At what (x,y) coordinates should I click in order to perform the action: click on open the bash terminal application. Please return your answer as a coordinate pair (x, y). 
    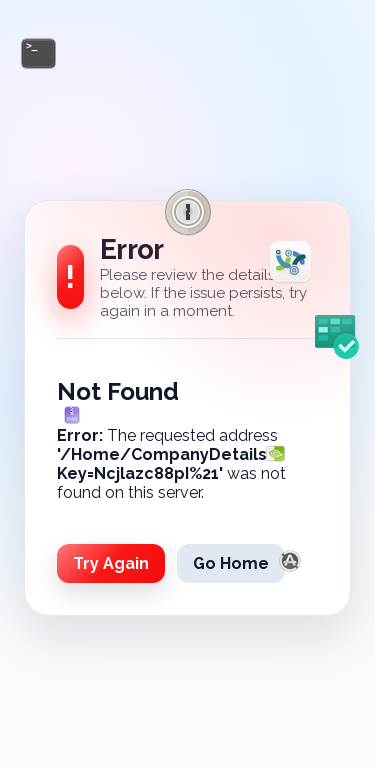
    Looking at the image, I should click on (38, 53).